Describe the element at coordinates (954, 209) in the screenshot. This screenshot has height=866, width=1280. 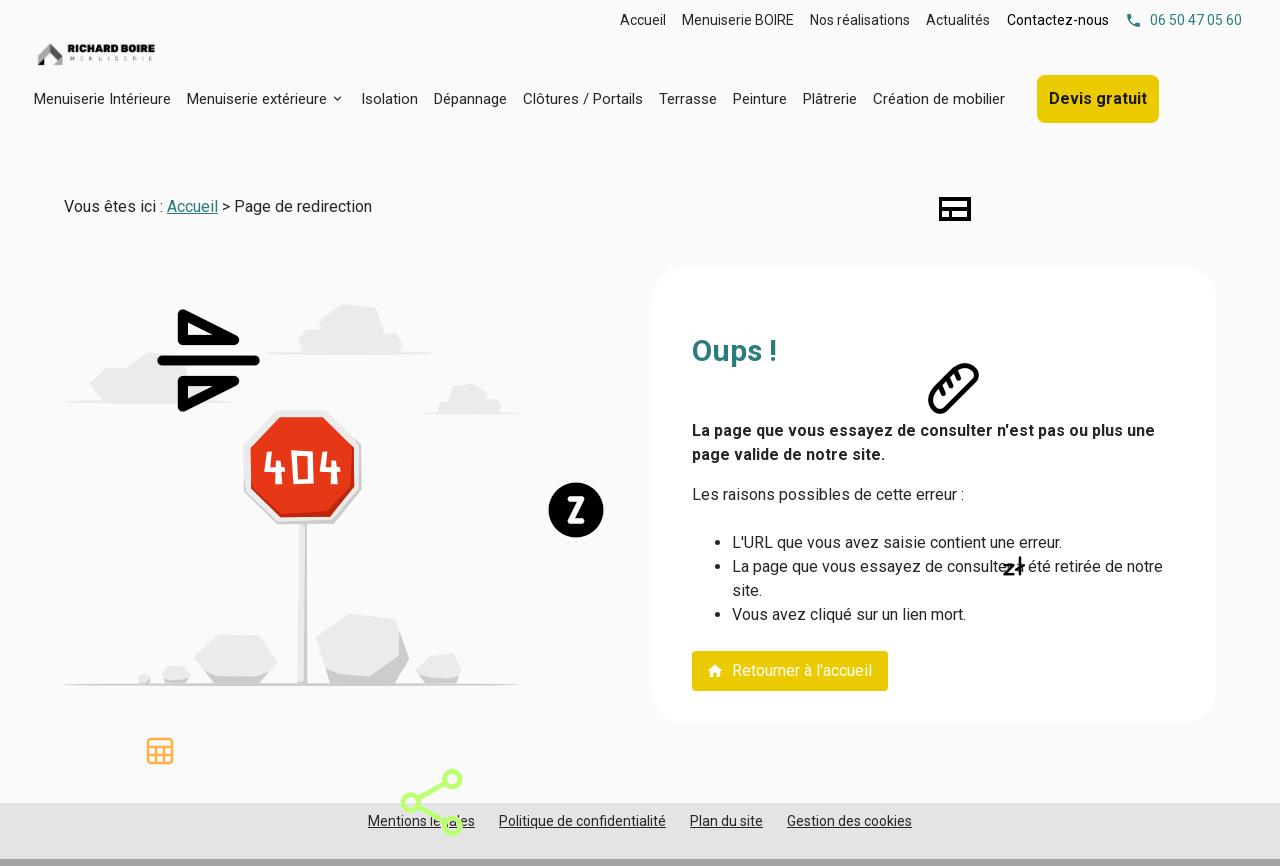
I see `switch to compact view layout` at that location.